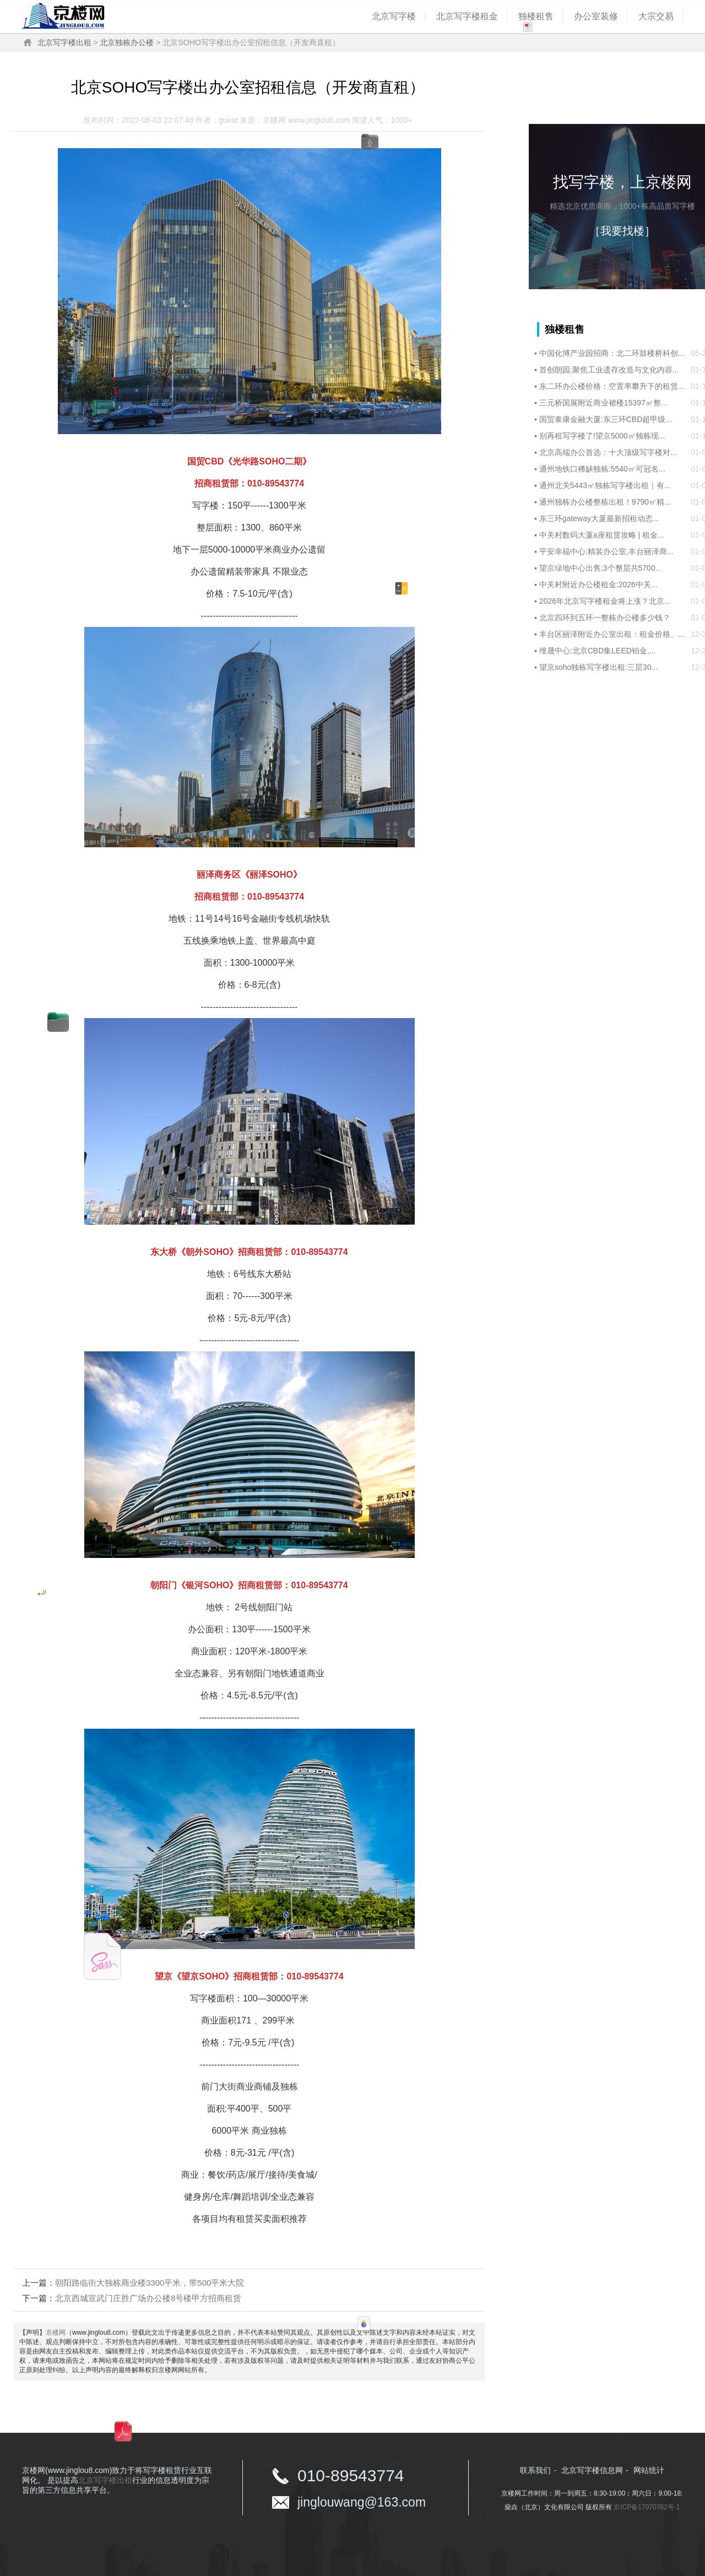  I want to click on a PDF document file, so click(123, 2431).